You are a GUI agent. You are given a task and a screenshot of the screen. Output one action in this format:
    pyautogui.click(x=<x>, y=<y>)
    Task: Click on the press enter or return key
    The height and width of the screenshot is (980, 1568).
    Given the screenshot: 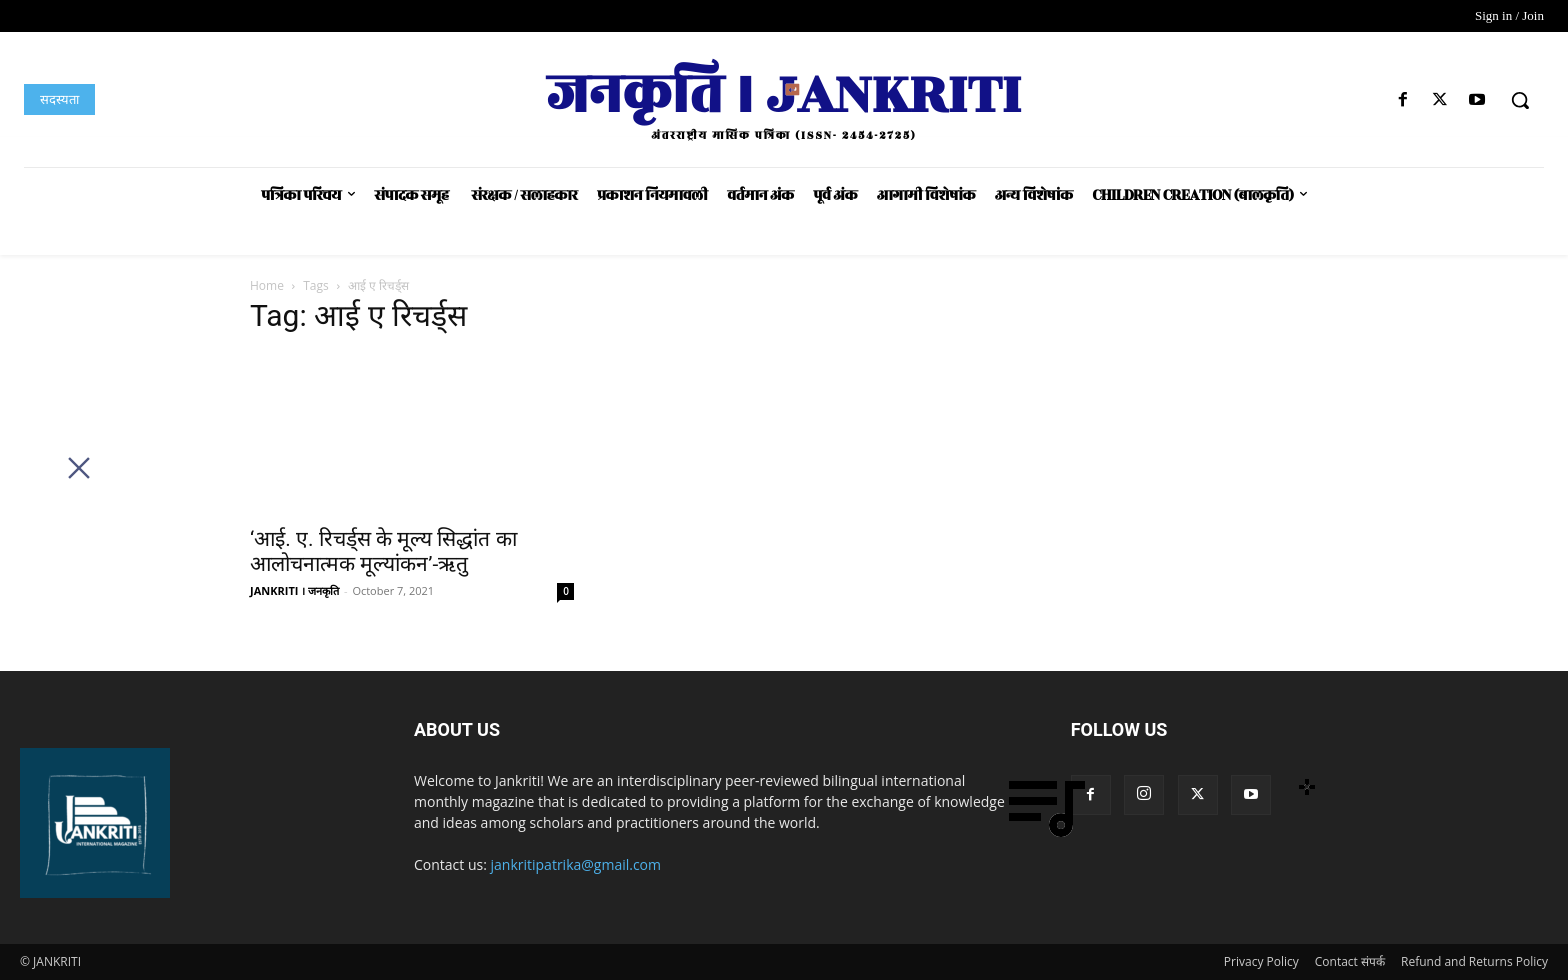 What is the action you would take?
    pyautogui.click(x=792, y=89)
    